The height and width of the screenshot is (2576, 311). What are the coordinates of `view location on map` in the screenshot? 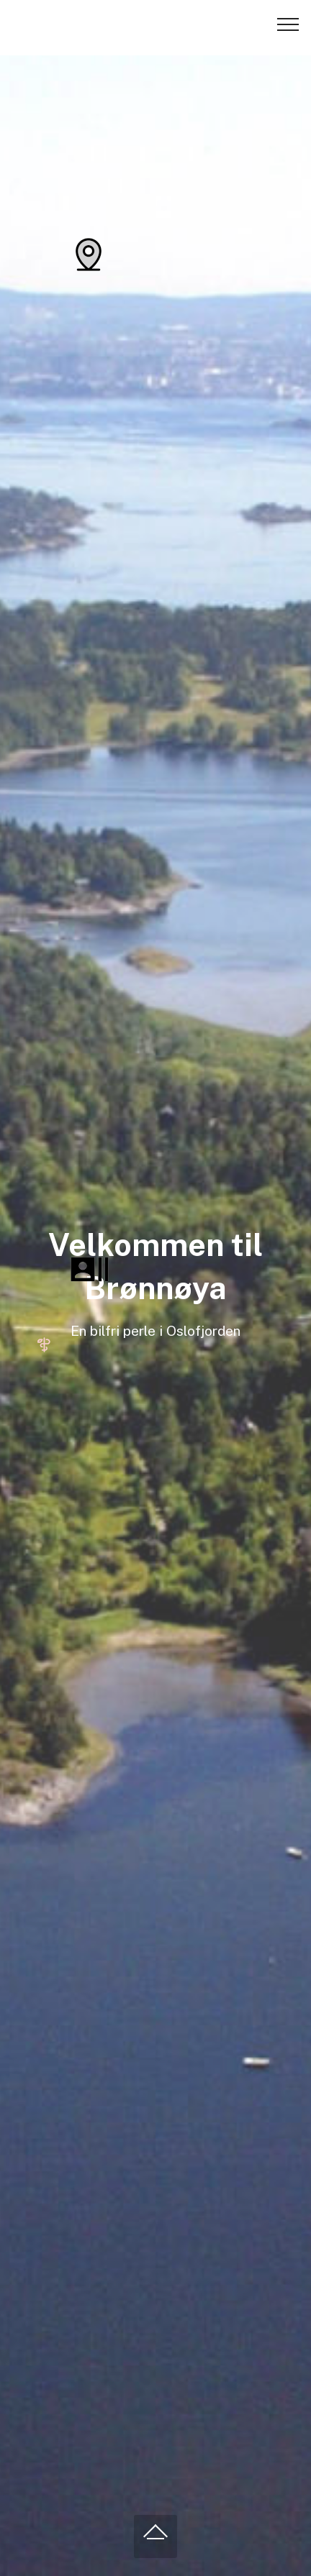 It's located at (89, 255).